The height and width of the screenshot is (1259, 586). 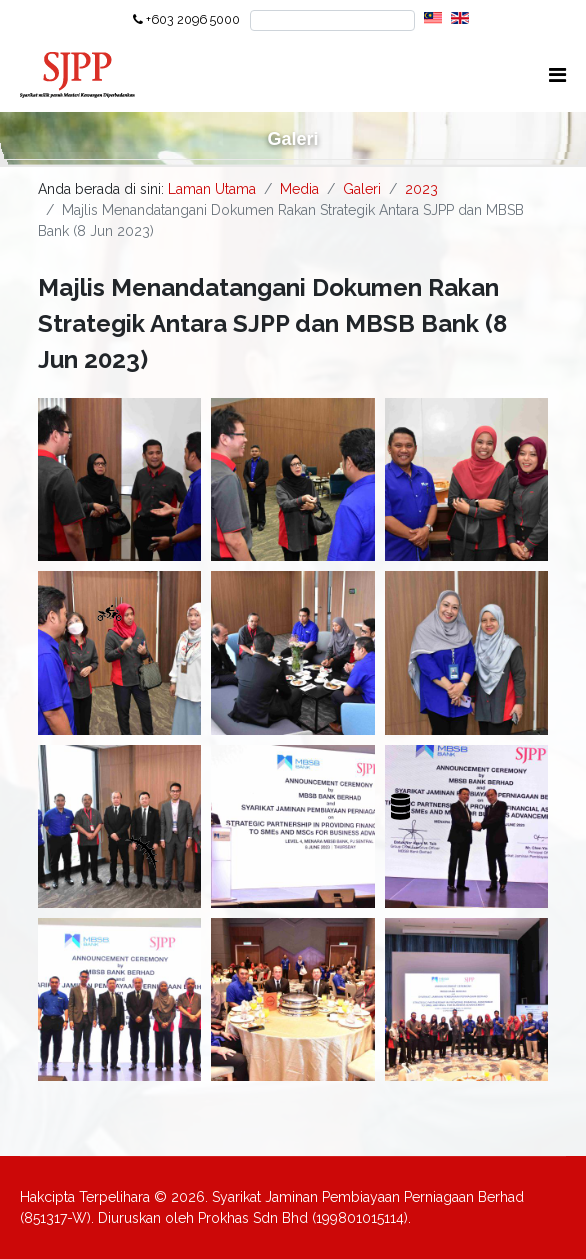 I want to click on indicates damage or injury status in a game, so click(x=142, y=853).